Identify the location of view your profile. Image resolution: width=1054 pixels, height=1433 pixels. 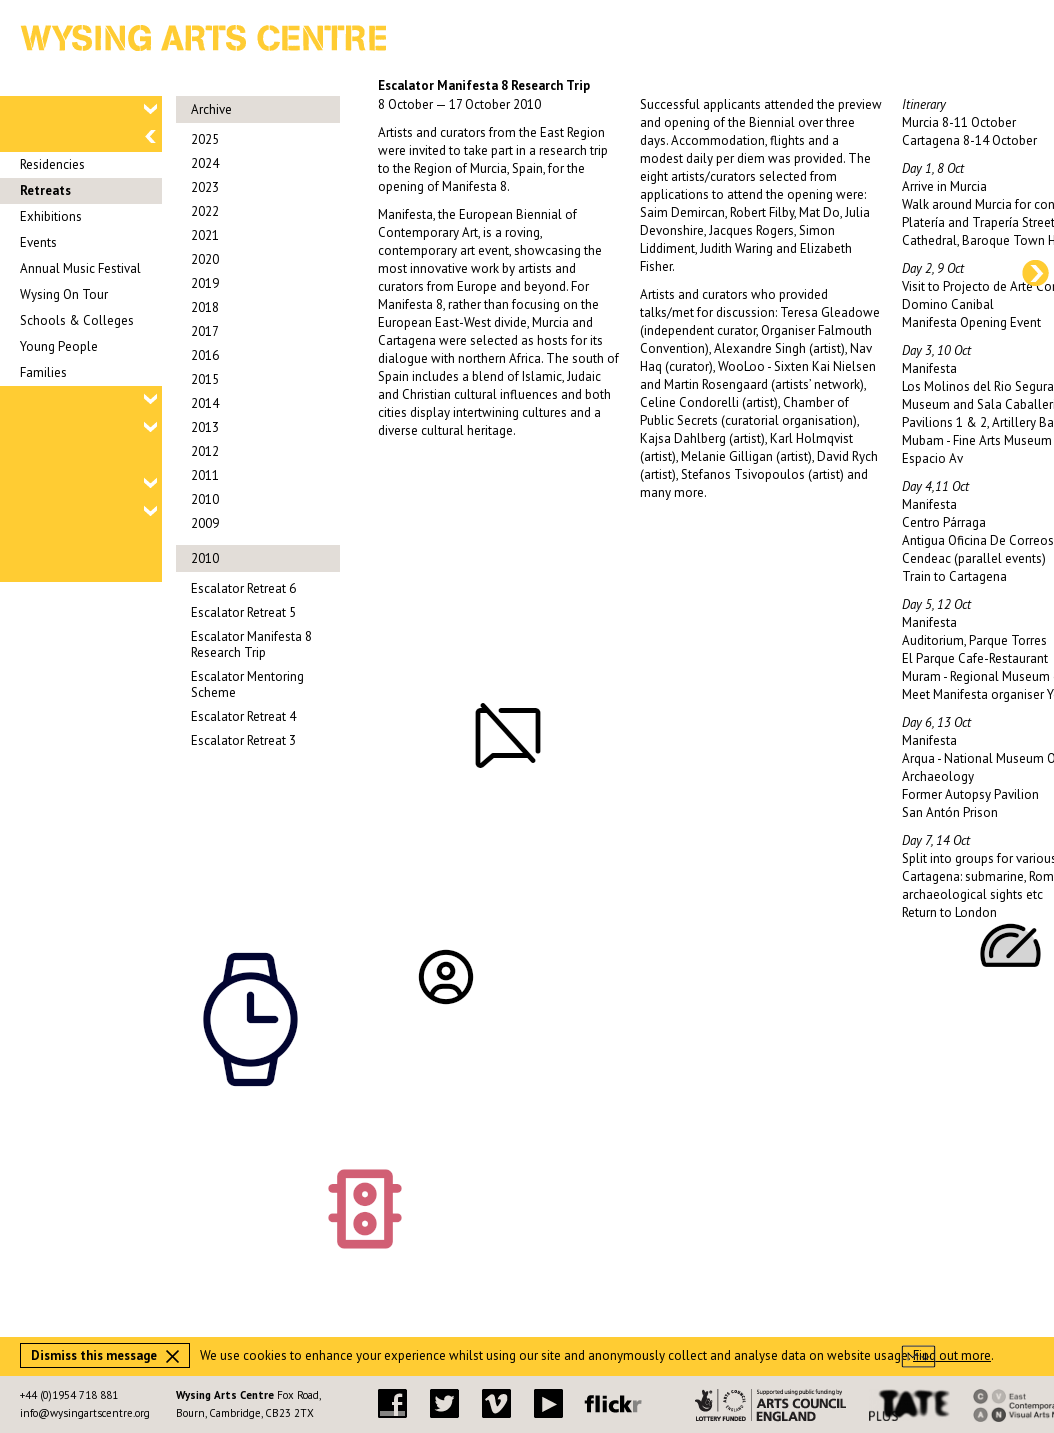
(446, 977).